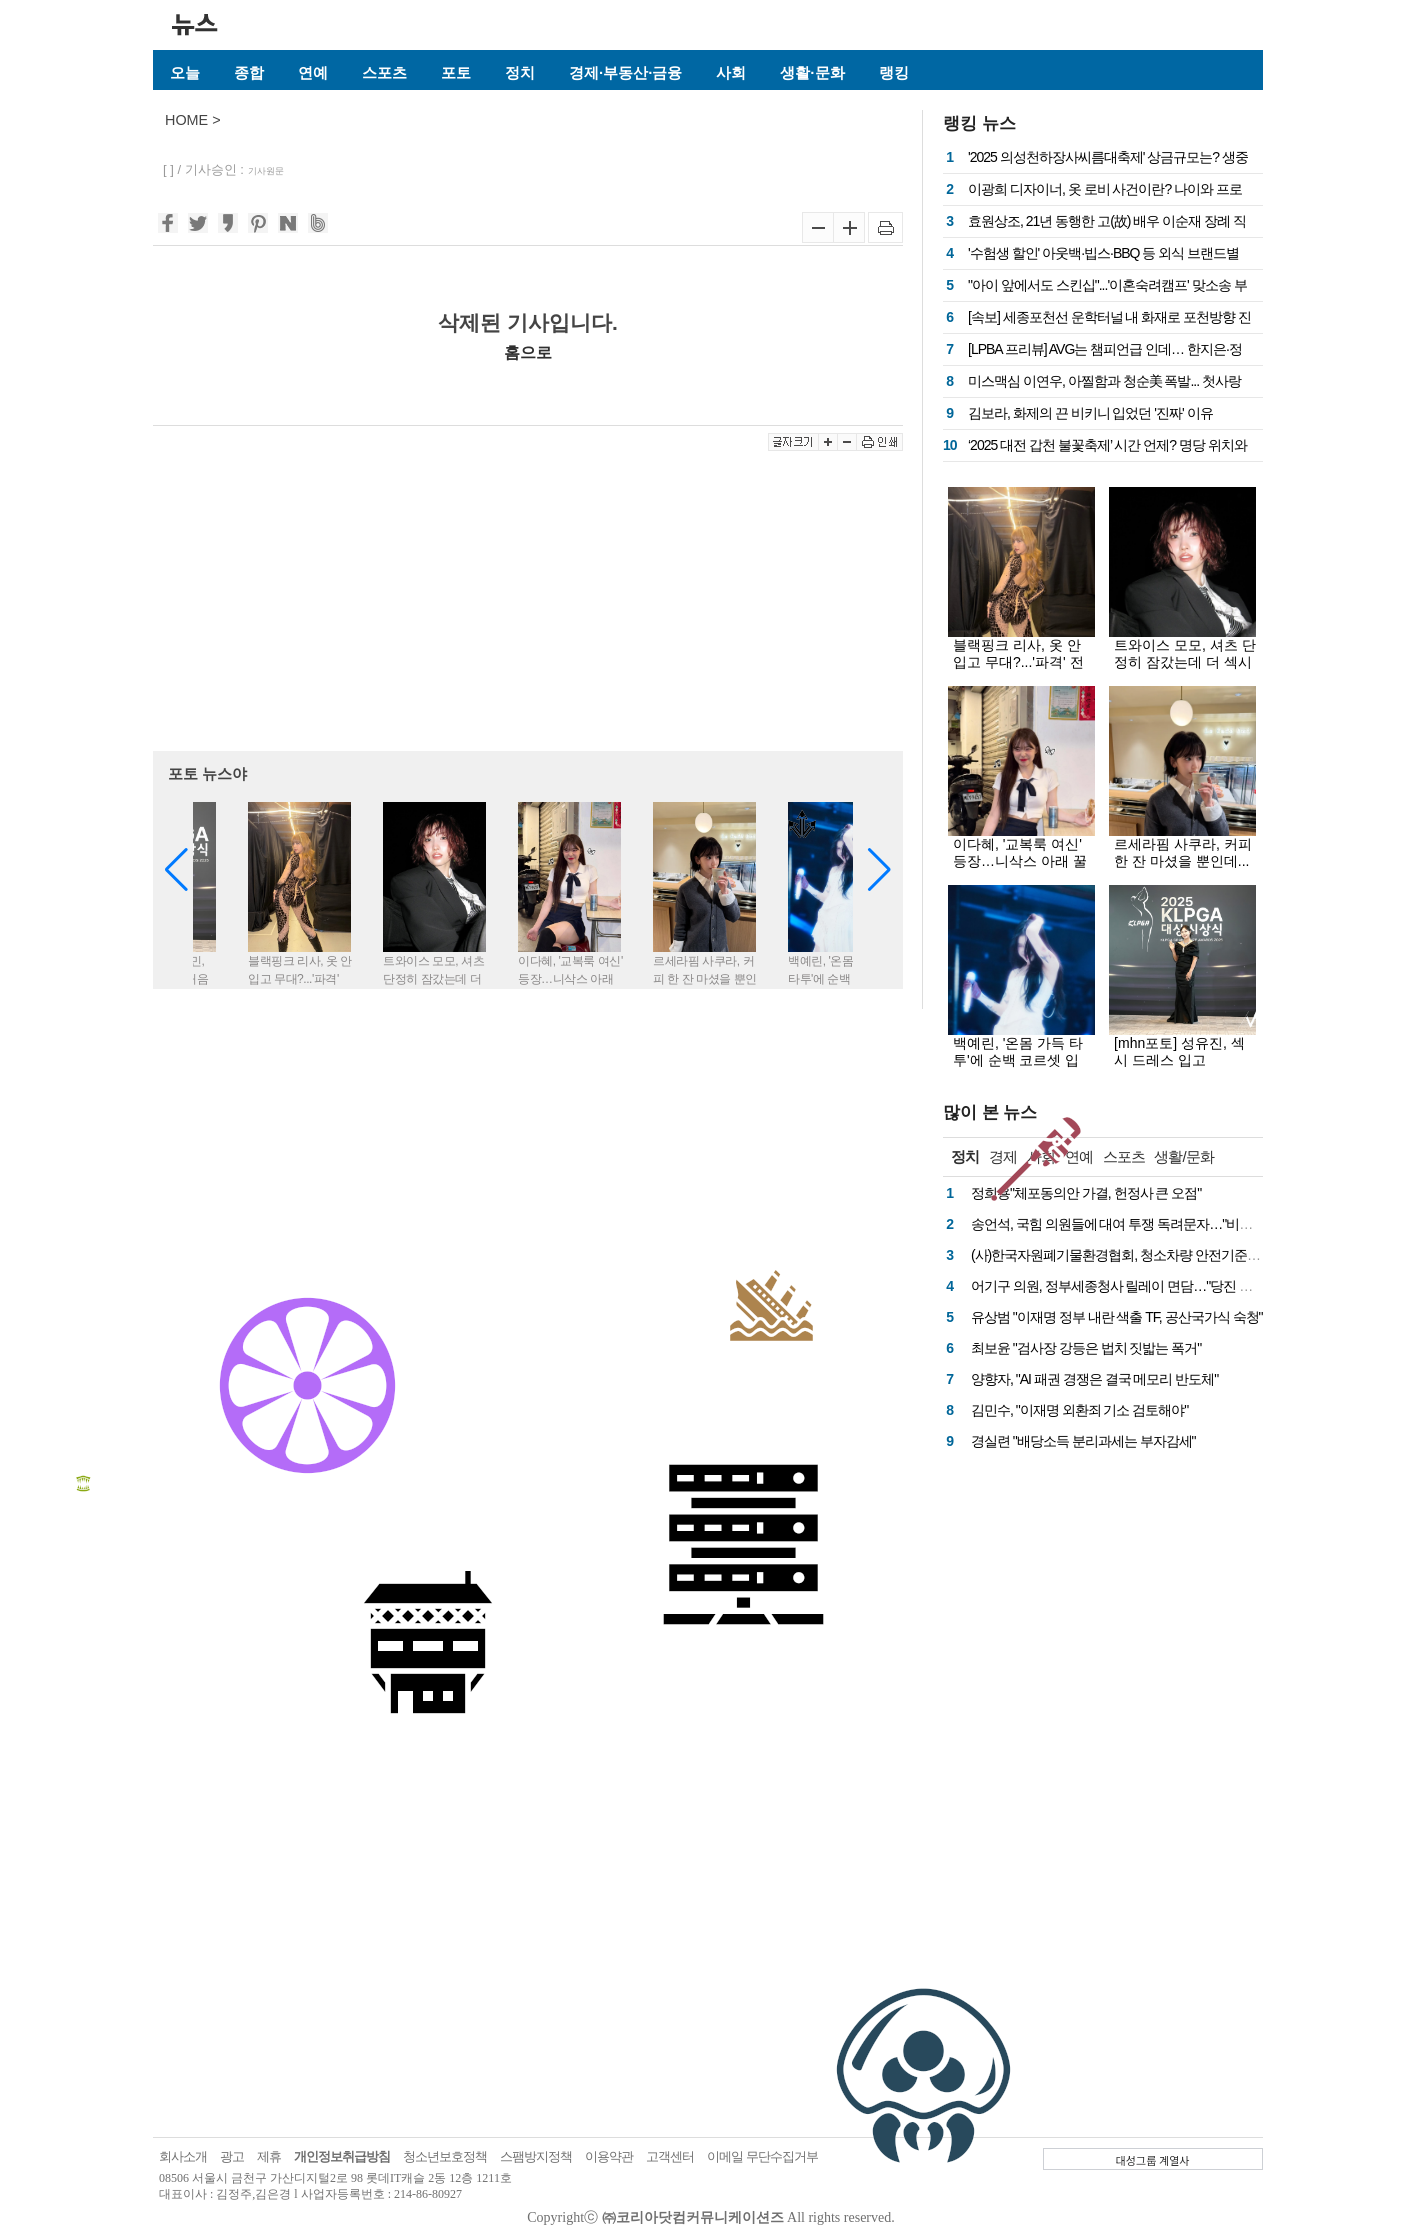  Describe the element at coordinates (83, 1483) in the screenshot. I see `select a monster or creature character` at that location.